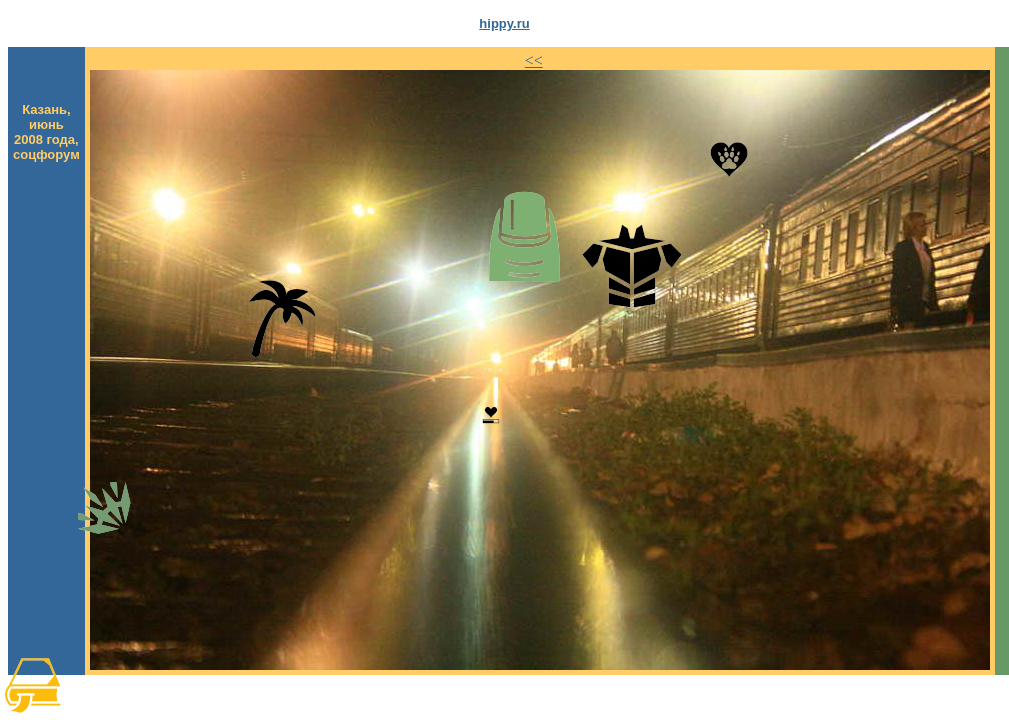 This screenshot has height=720, width=1009. I want to click on player health or life remaining, so click(491, 415).